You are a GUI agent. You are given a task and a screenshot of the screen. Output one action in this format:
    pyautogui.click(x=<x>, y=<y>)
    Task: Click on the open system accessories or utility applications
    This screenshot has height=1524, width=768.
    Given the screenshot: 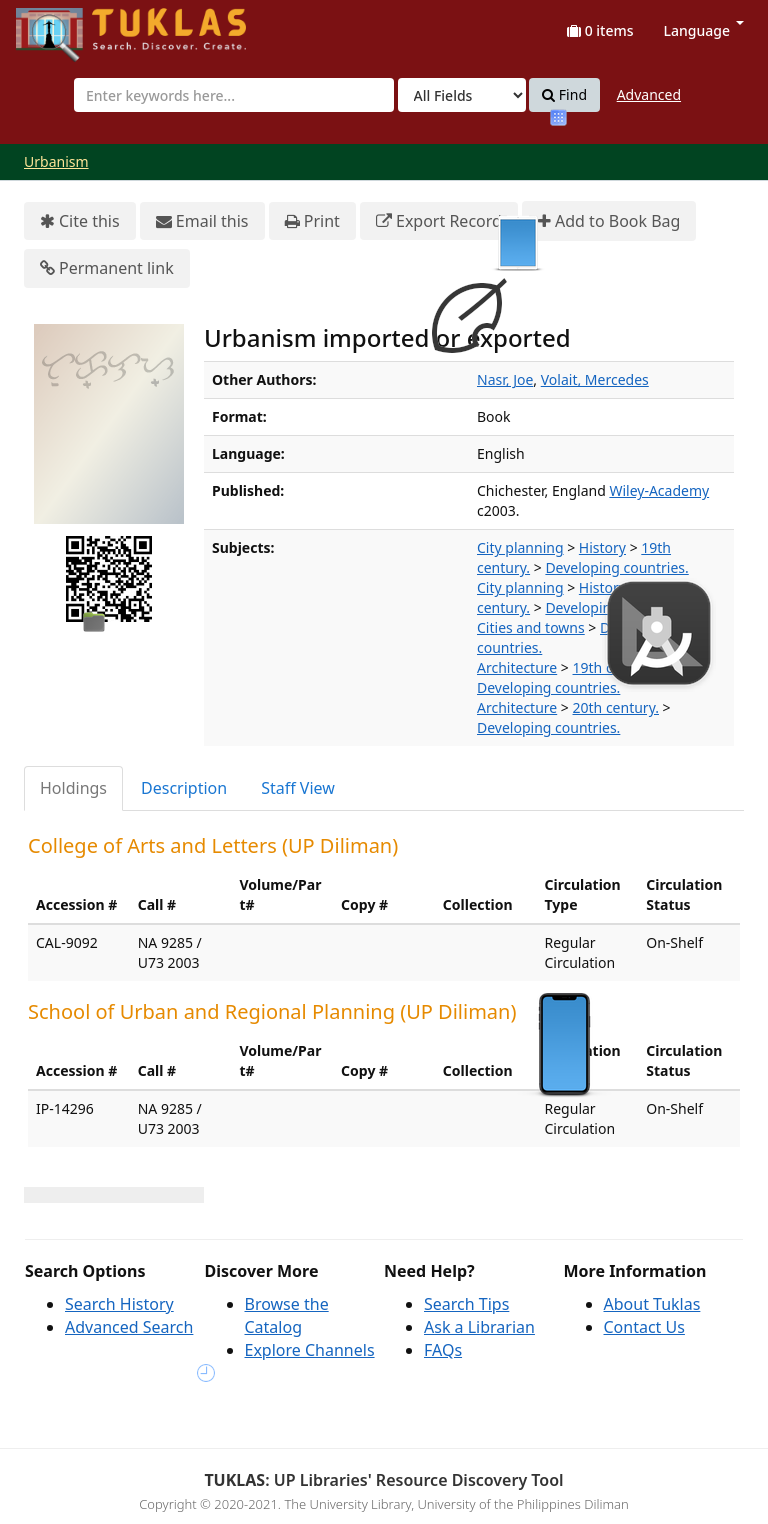 What is the action you would take?
    pyautogui.click(x=659, y=635)
    